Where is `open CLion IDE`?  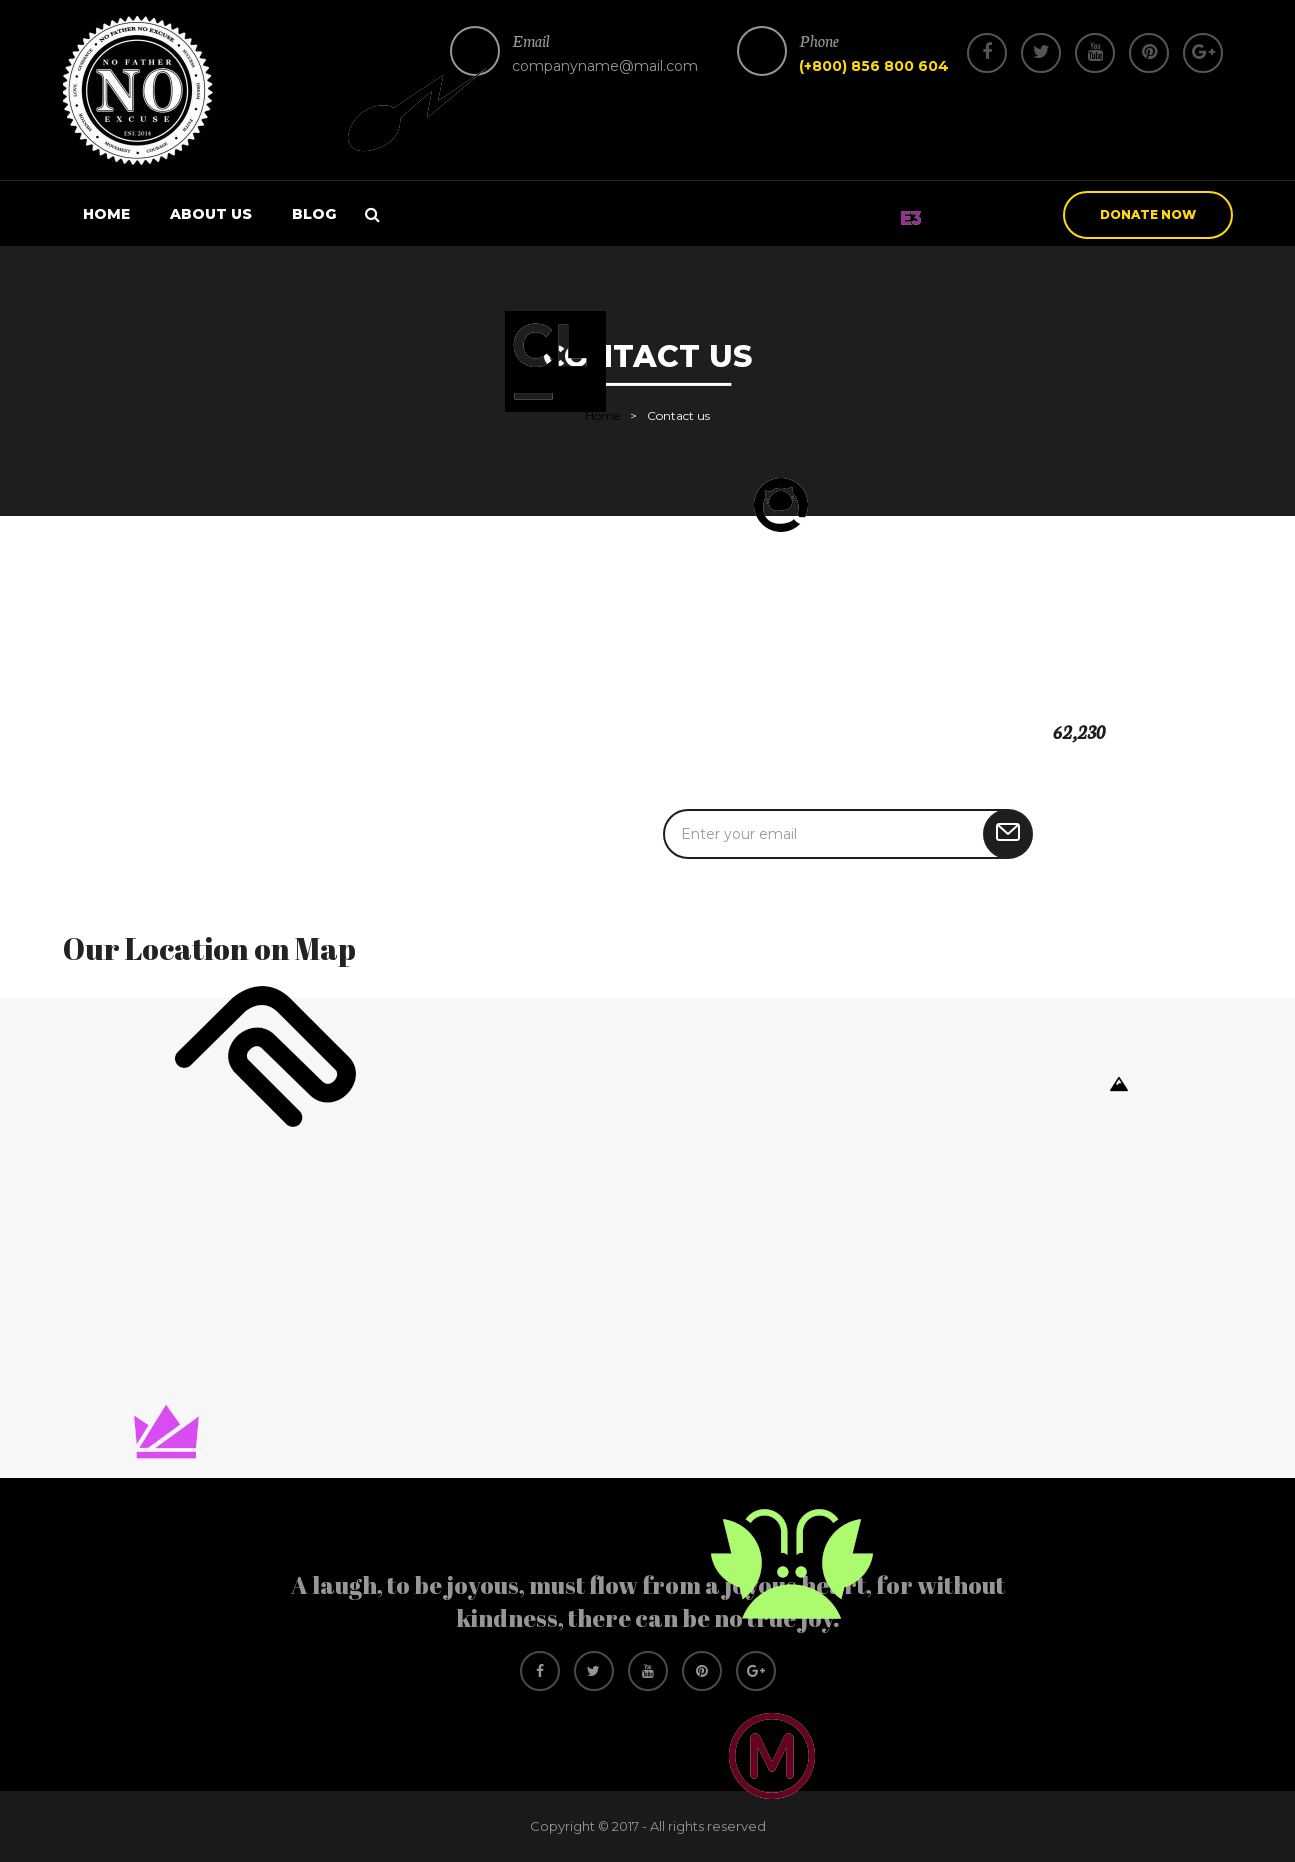
open CLion IDE is located at coordinates (555, 361).